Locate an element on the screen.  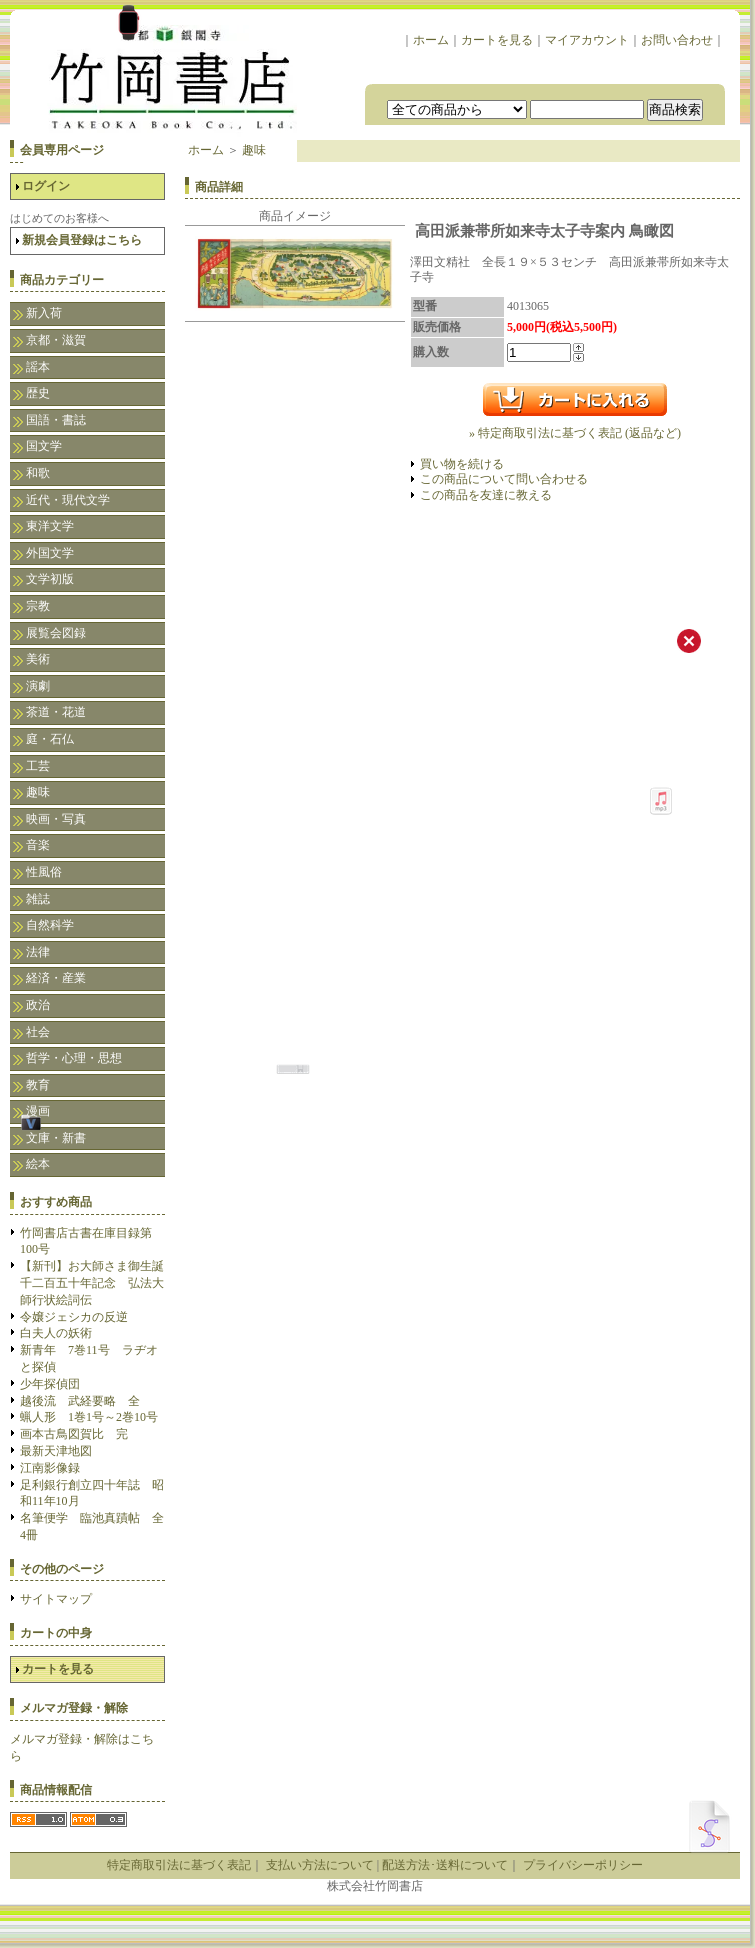
open folder containing files starting with "V" is located at coordinates (31, 1123).